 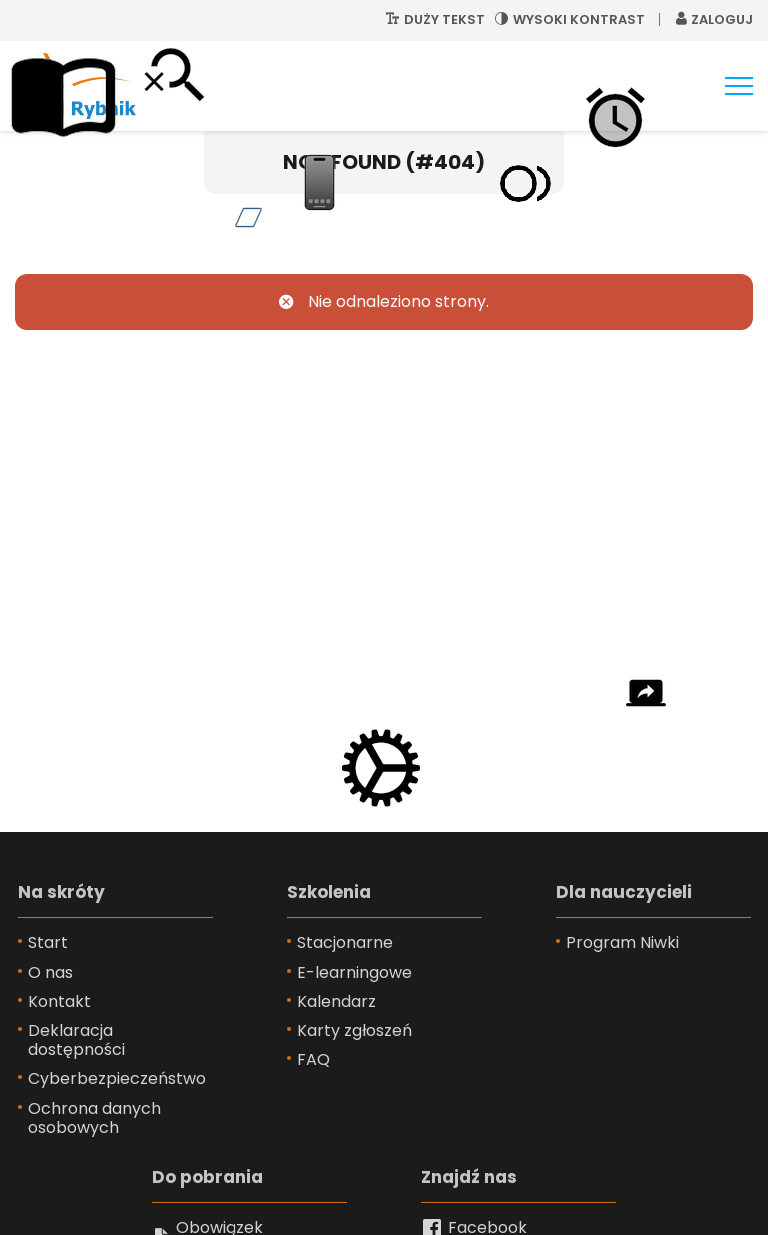 I want to click on share your screen with others, so click(x=646, y=693).